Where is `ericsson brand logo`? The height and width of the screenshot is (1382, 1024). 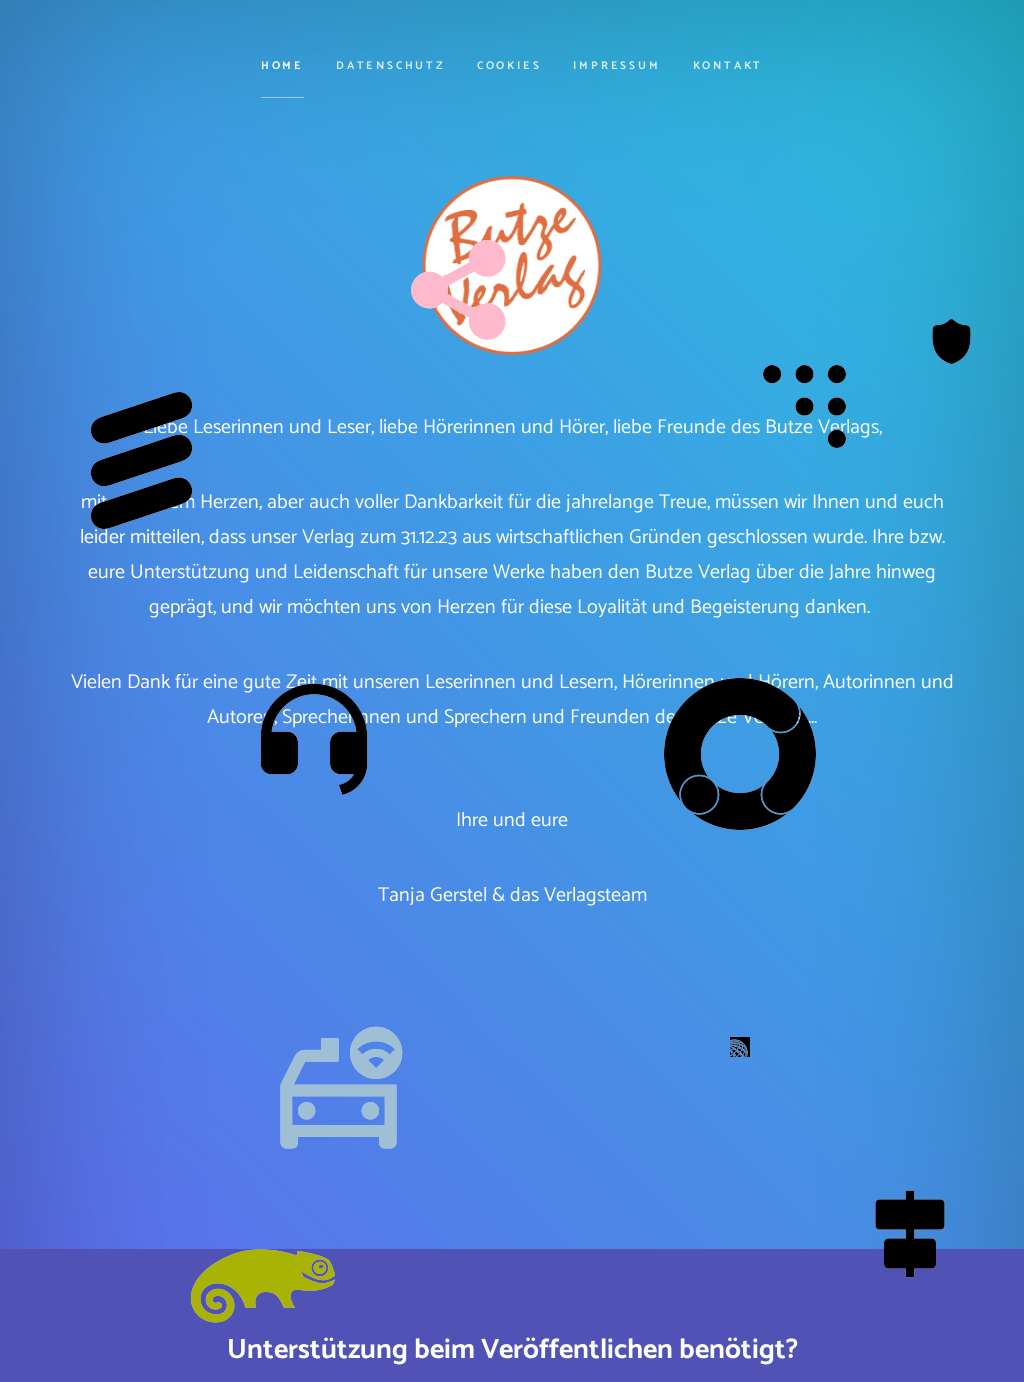 ericsson brand logo is located at coordinates (141, 460).